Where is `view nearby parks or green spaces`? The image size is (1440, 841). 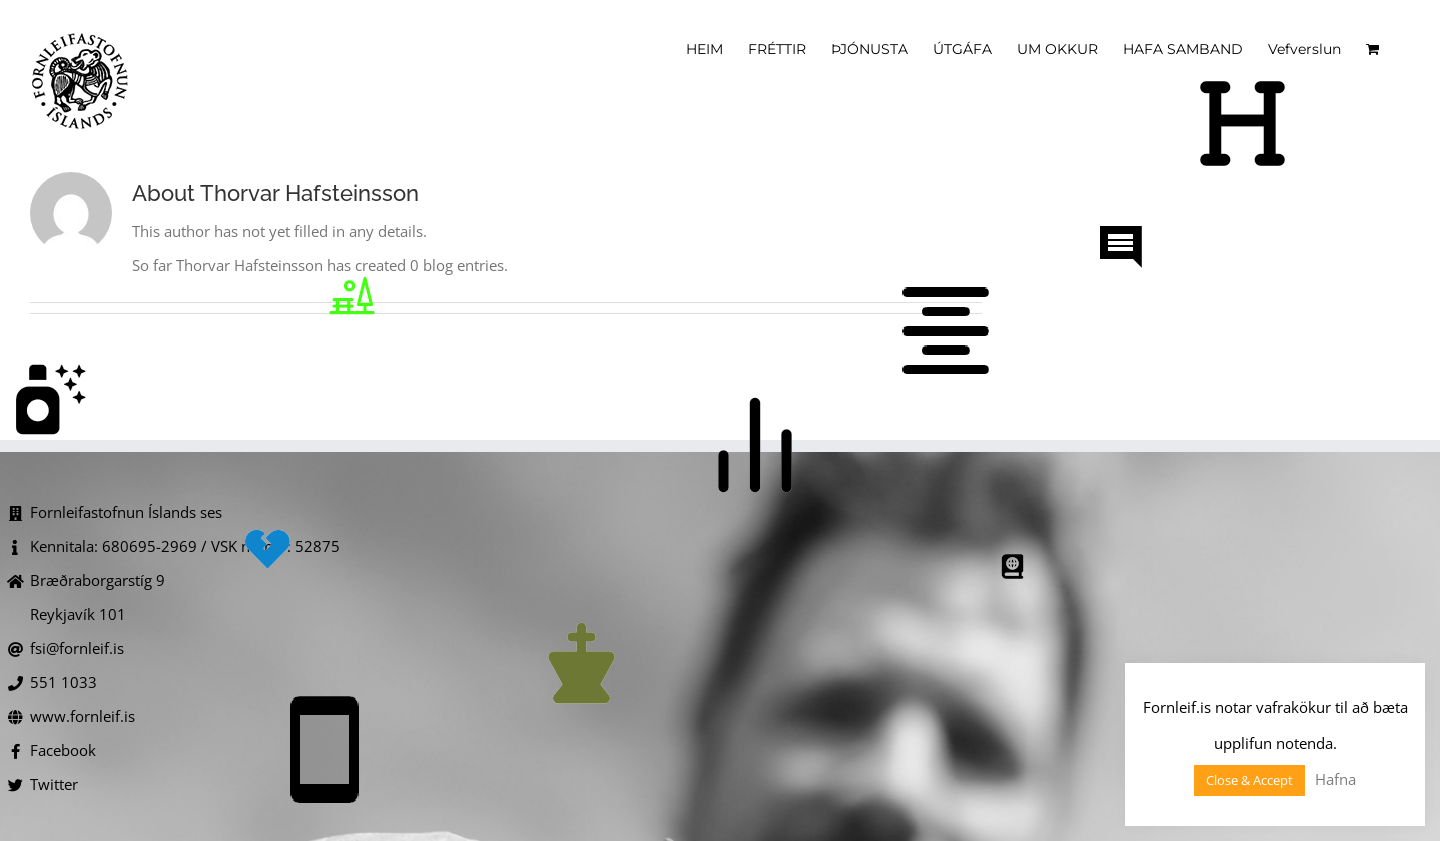 view nearby parks or green spaces is located at coordinates (352, 298).